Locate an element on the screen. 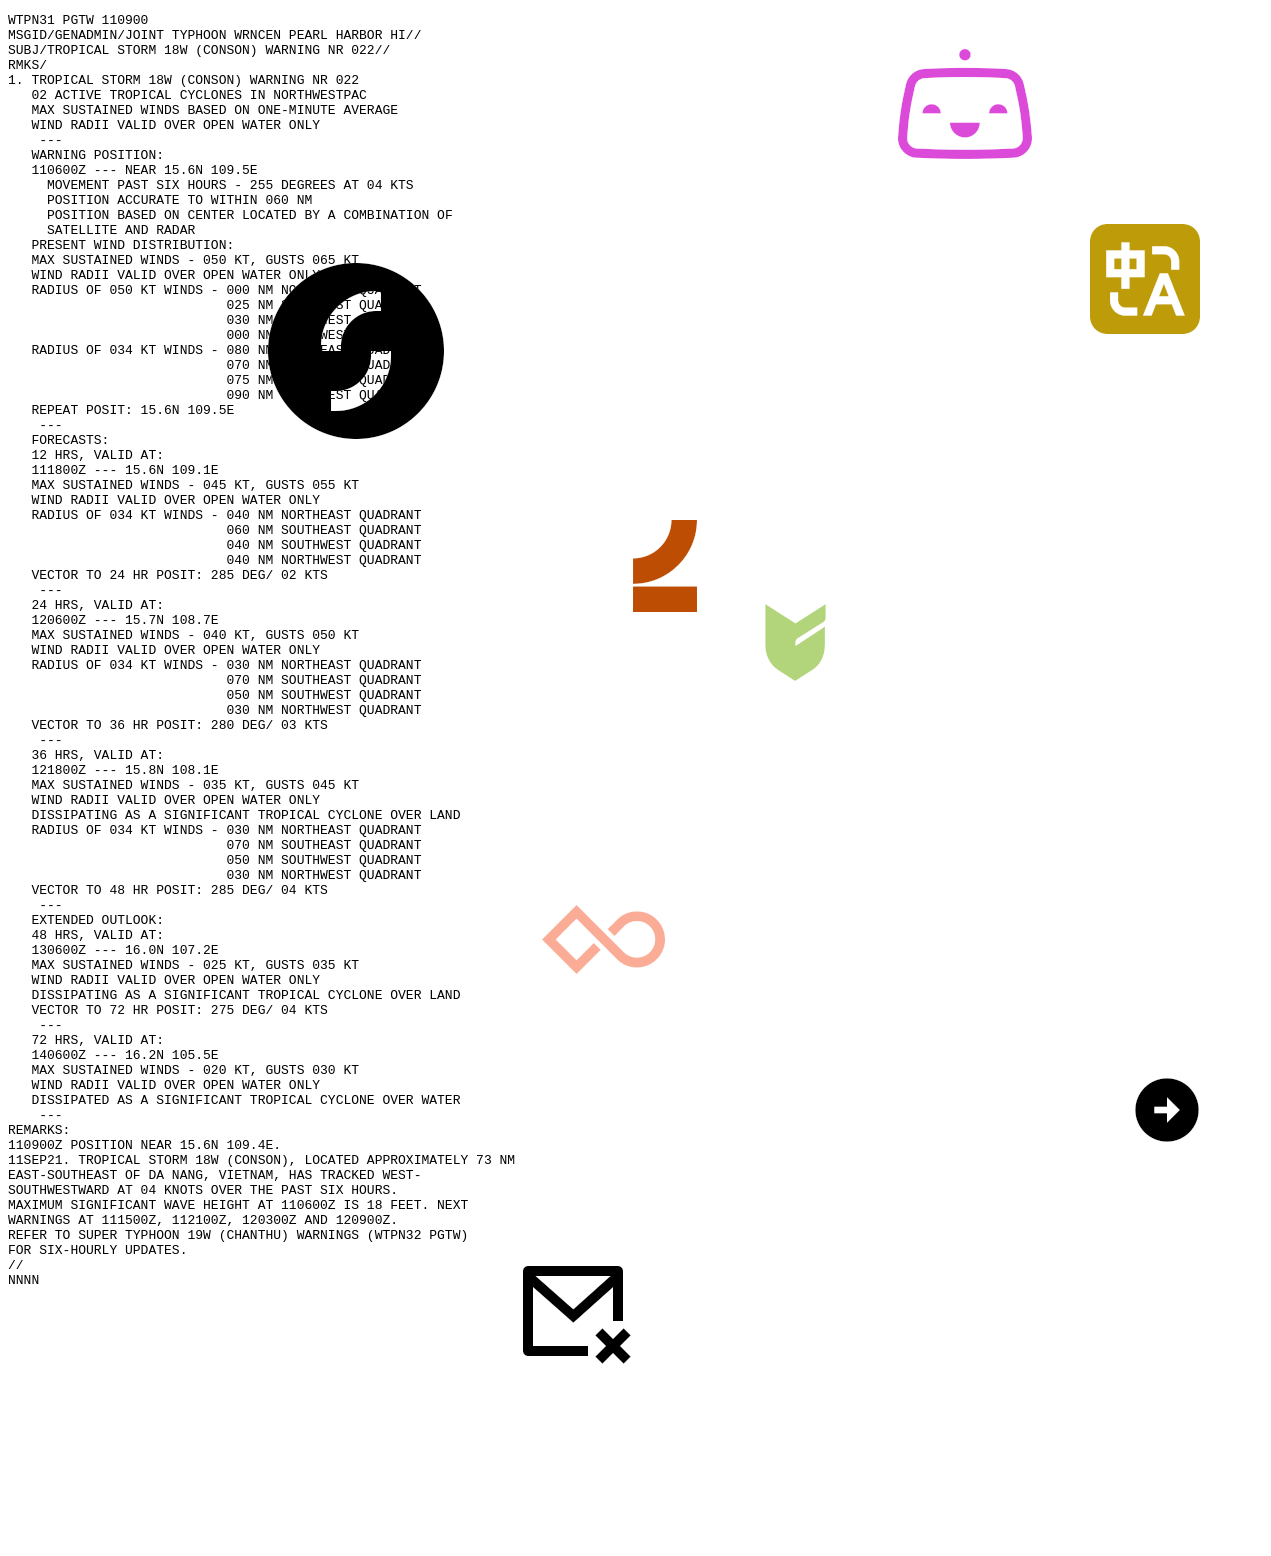  open the Starling Bank app is located at coordinates (356, 351).